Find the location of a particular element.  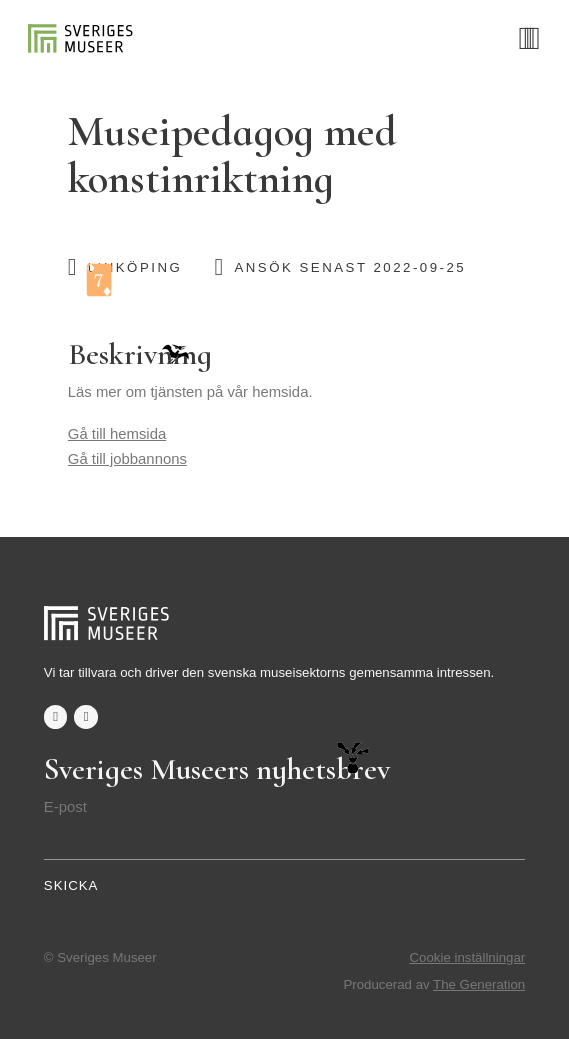

seven of diamonds playing card is located at coordinates (99, 280).